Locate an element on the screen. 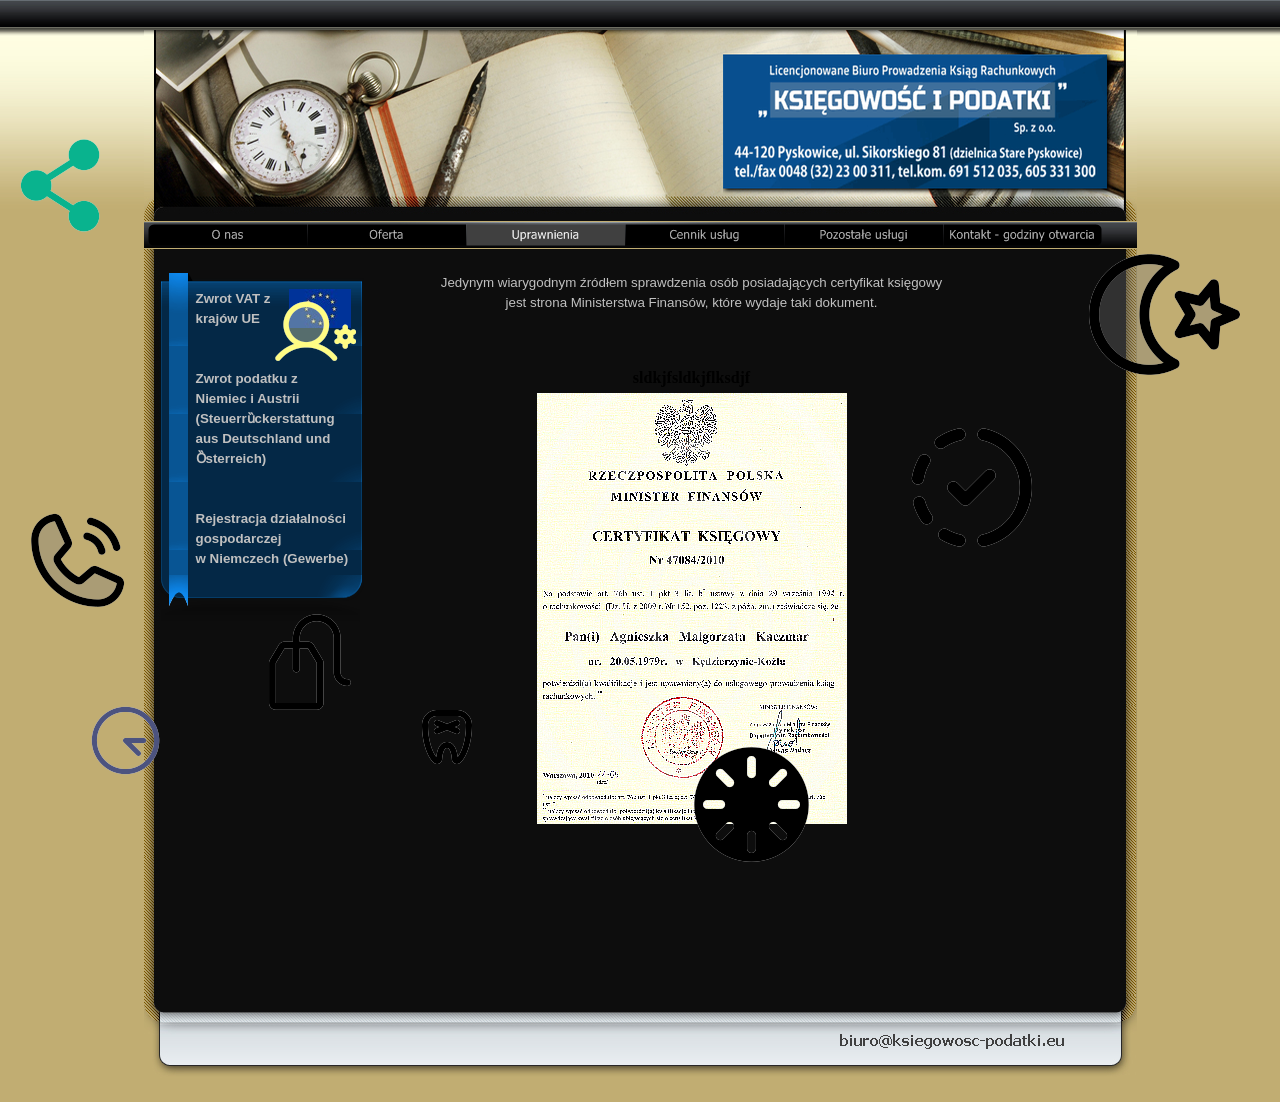 The width and height of the screenshot is (1280, 1102). access dental or oral health features is located at coordinates (447, 737).